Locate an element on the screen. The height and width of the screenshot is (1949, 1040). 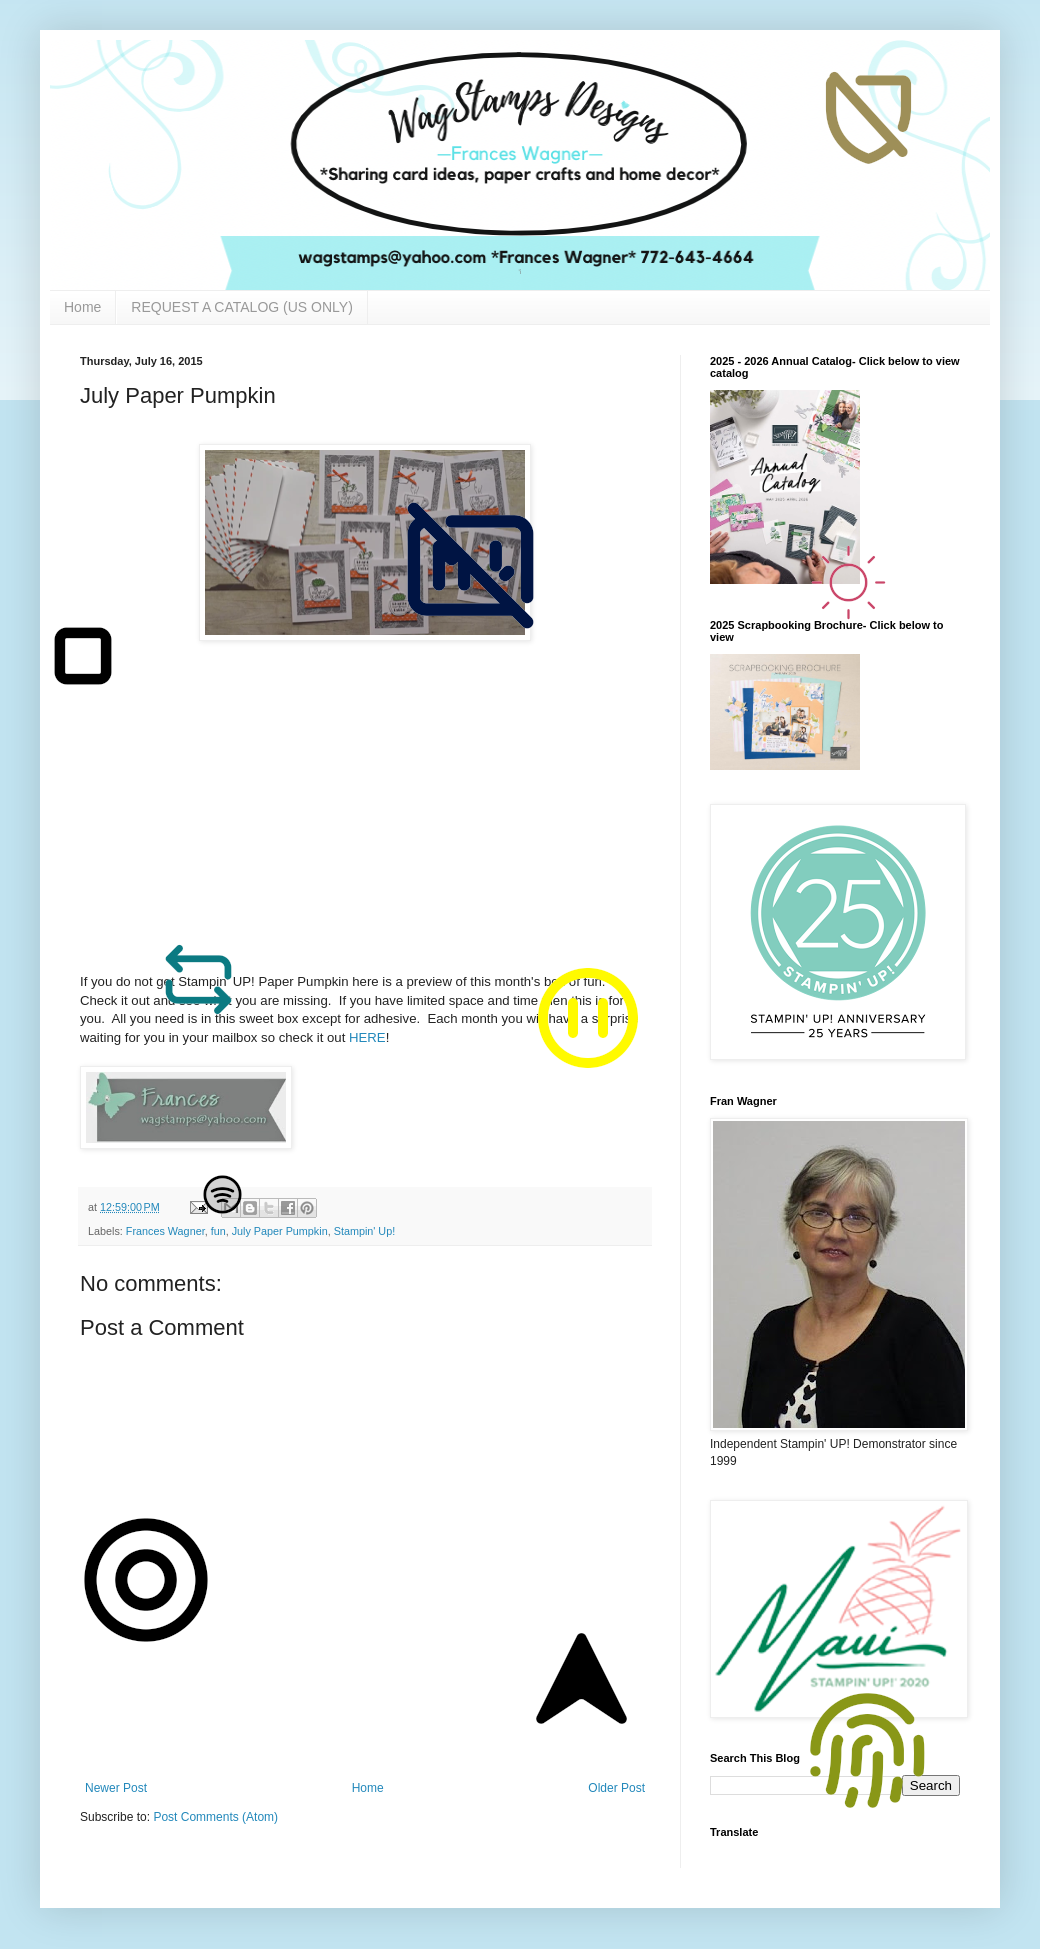
open Spotify app is located at coordinates (222, 1194).